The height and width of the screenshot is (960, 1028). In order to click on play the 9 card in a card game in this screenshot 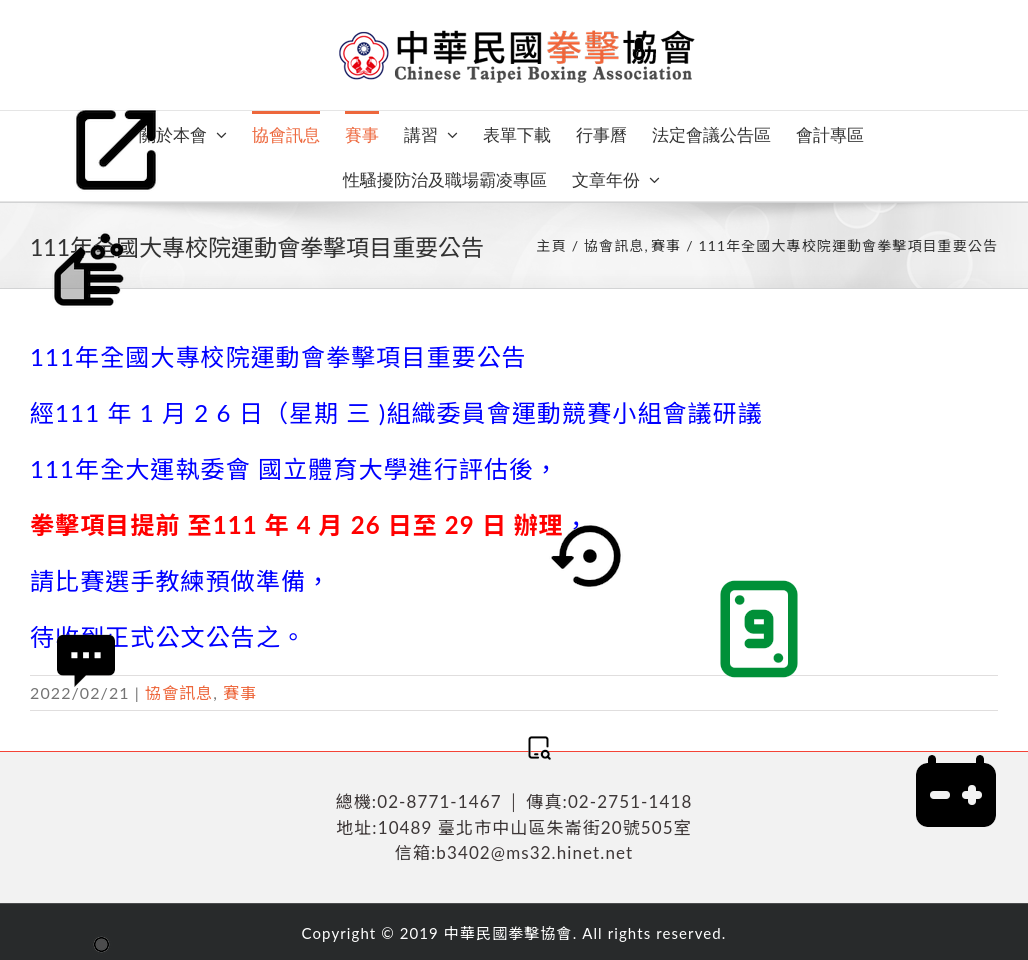, I will do `click(759, 629)`.